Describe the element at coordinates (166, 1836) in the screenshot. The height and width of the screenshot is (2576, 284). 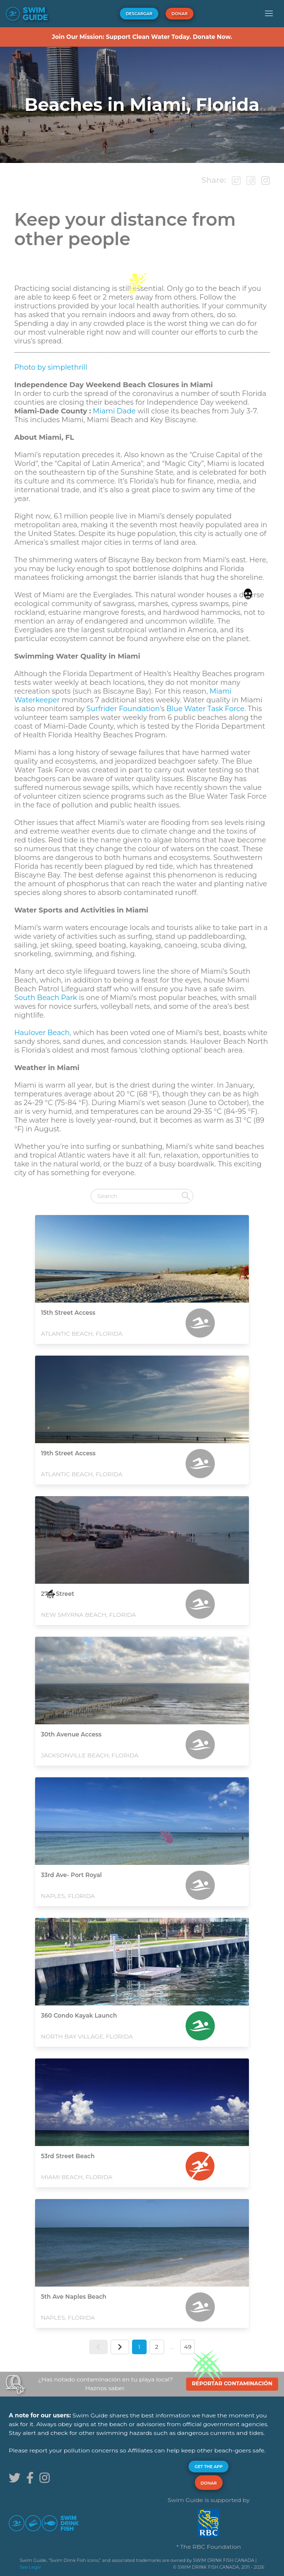
I see `indicates a chemical reaction or potion effect` at that location.